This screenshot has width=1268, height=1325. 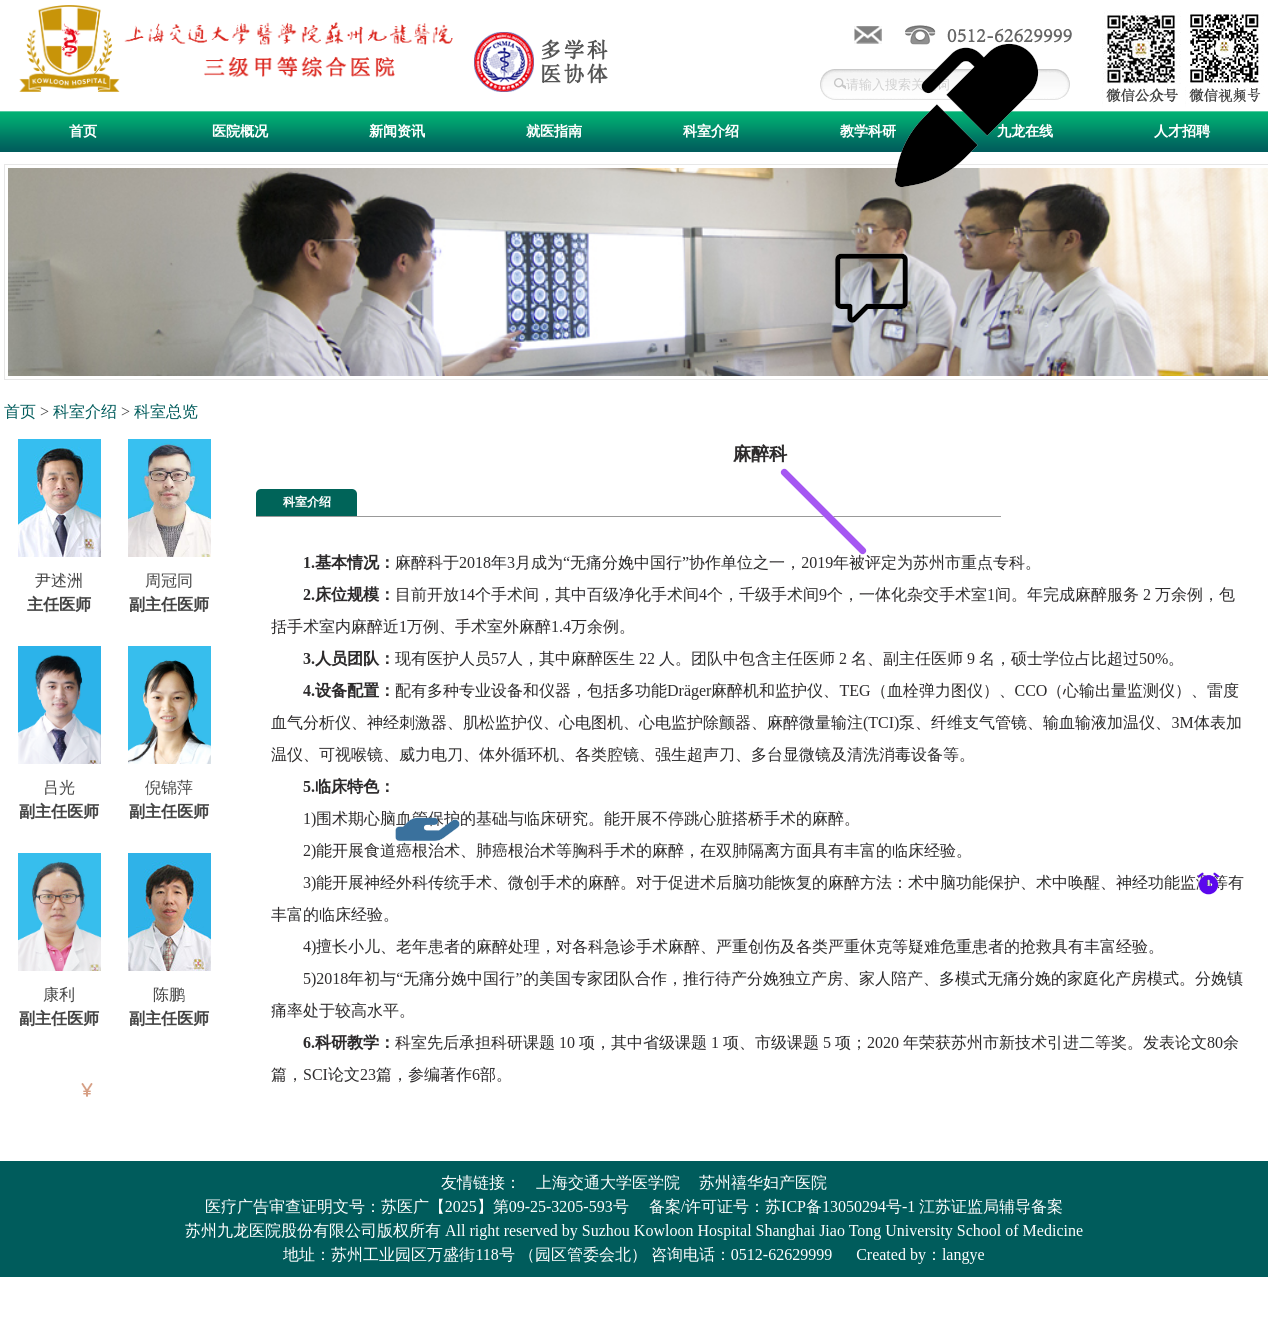 I want to click on select the marker or highlighter tool, so click(x=966, y=115).